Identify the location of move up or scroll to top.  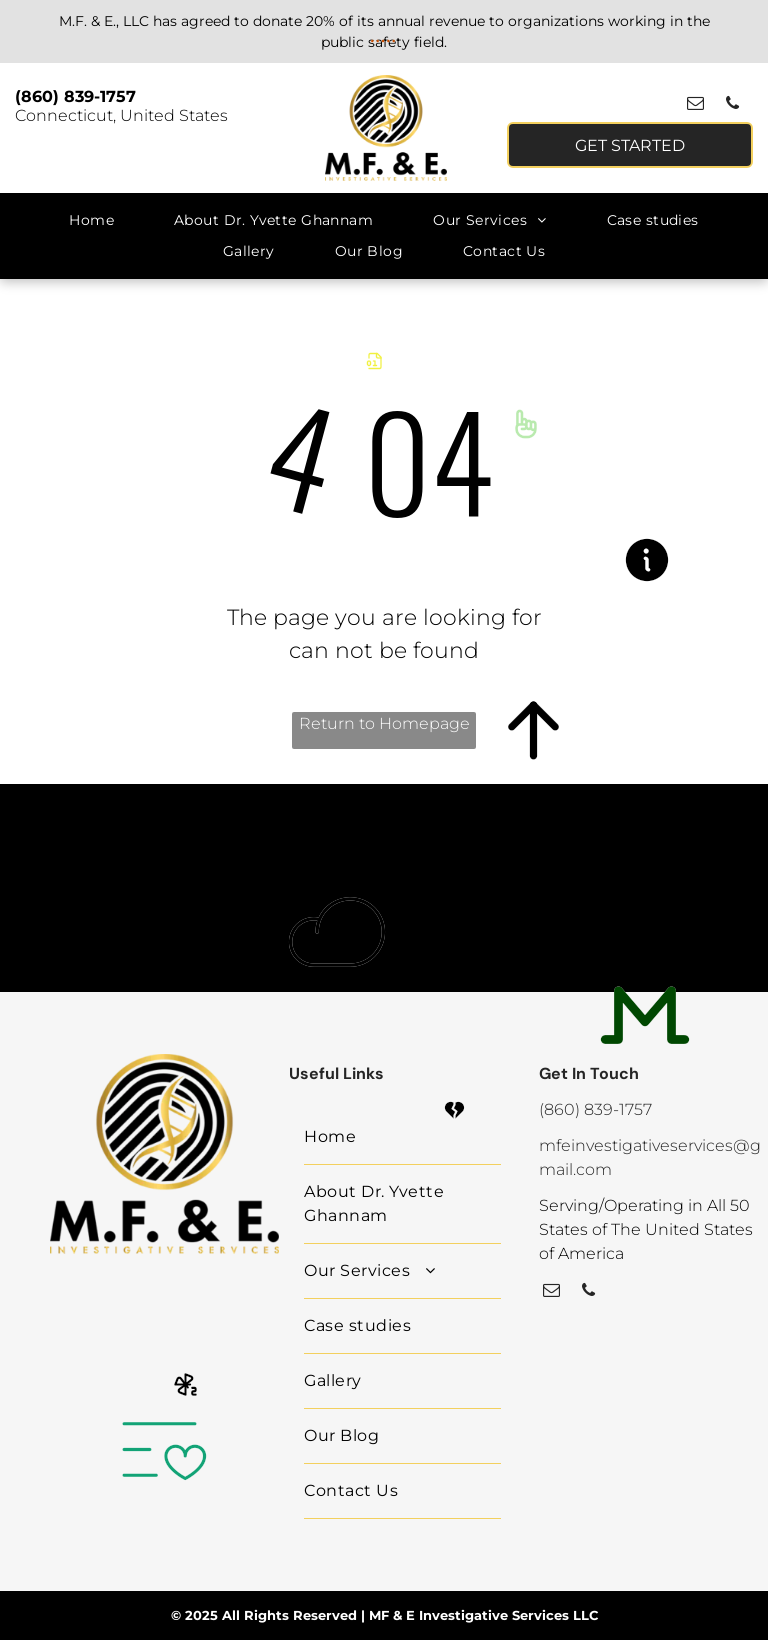
(533, 730).